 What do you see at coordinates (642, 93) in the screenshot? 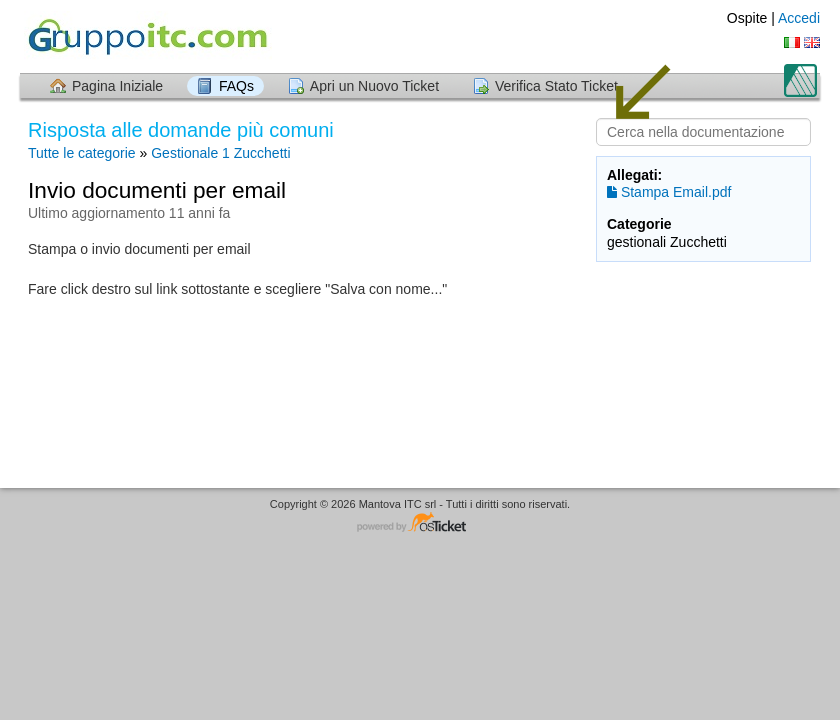
I see `navigate back and down in a hierarchy` at bounding box center [642, 93].